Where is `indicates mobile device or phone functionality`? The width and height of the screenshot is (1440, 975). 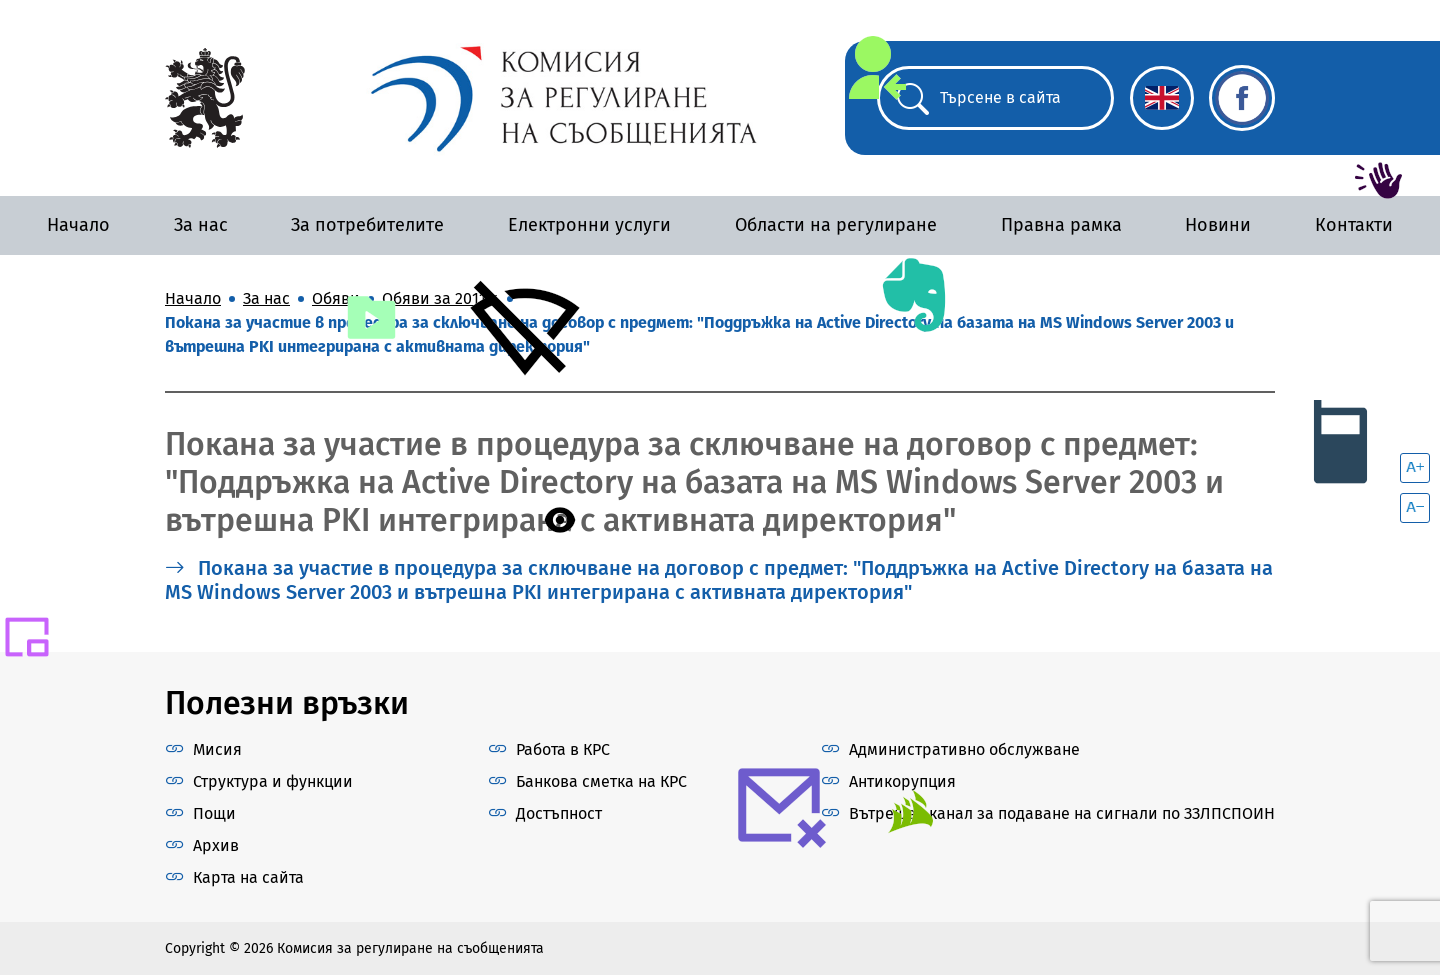 indicates mobile device or phone functionality is located at coordinates (1340, 445).